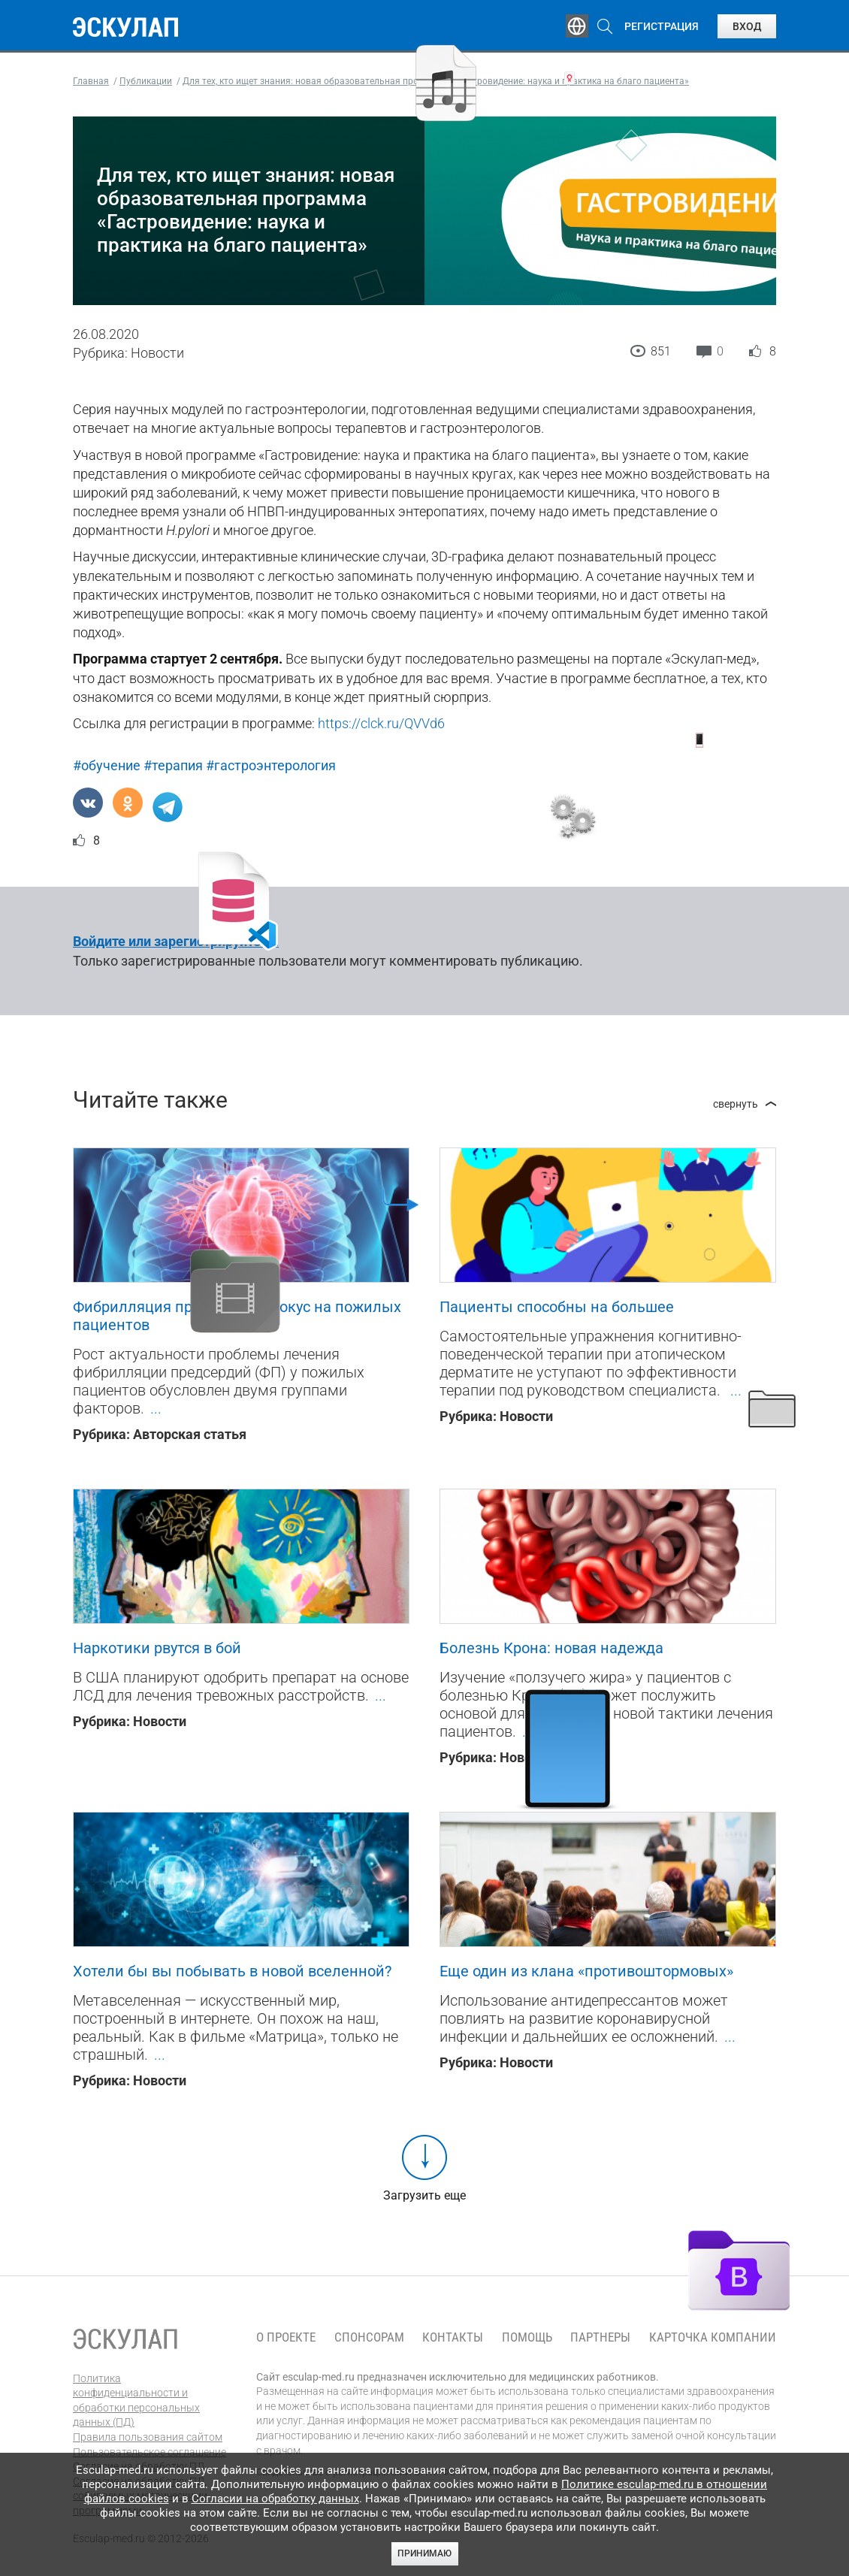 This screenshot has width=849, height=2576. I want to click on forward an email message, so click(401, 1197).